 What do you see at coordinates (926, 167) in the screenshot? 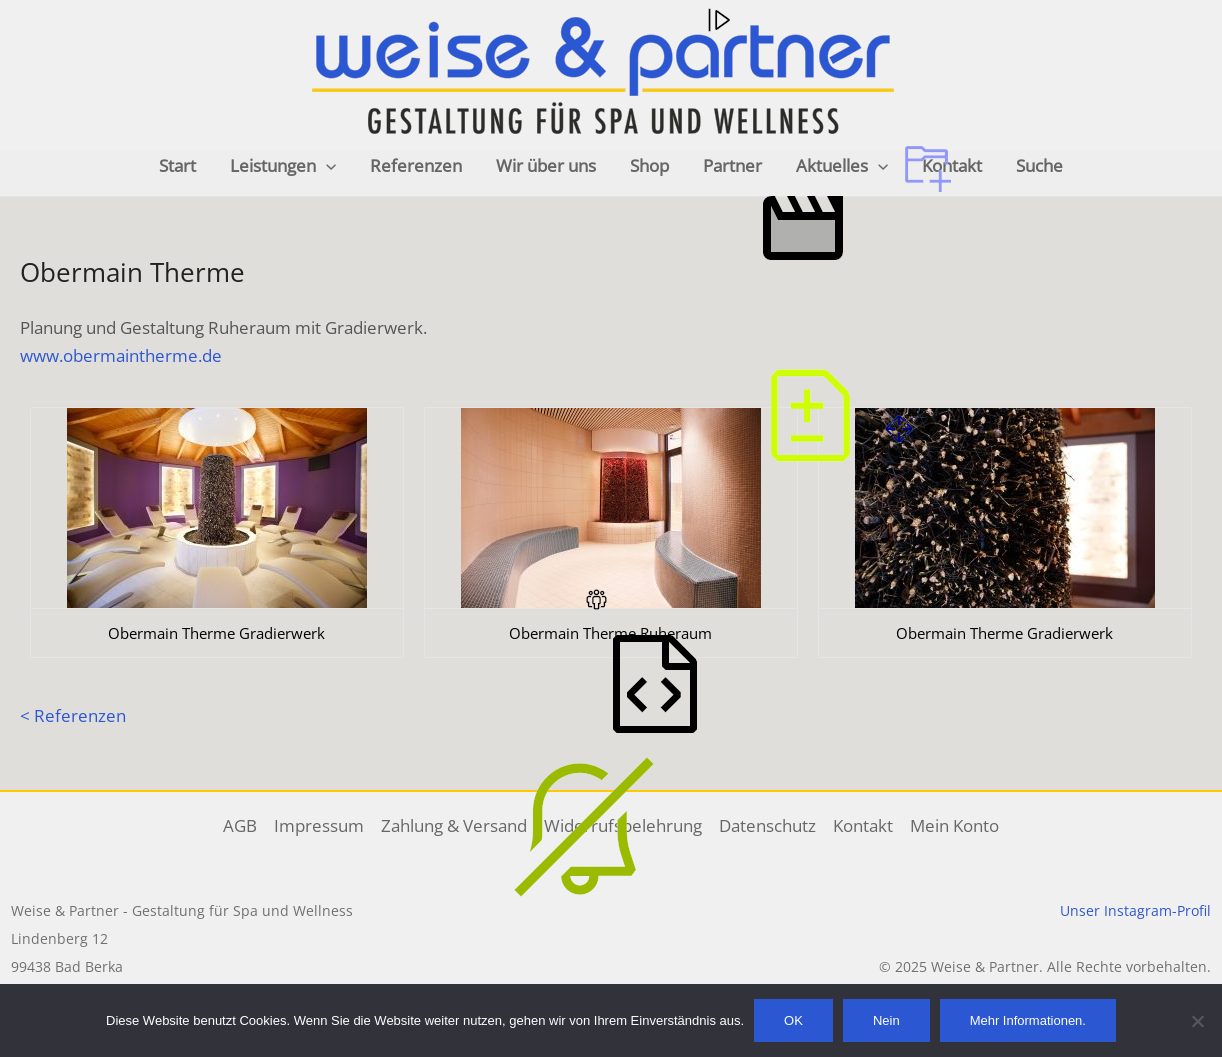
I see `create a new folder` at bounding box center [926, 167].